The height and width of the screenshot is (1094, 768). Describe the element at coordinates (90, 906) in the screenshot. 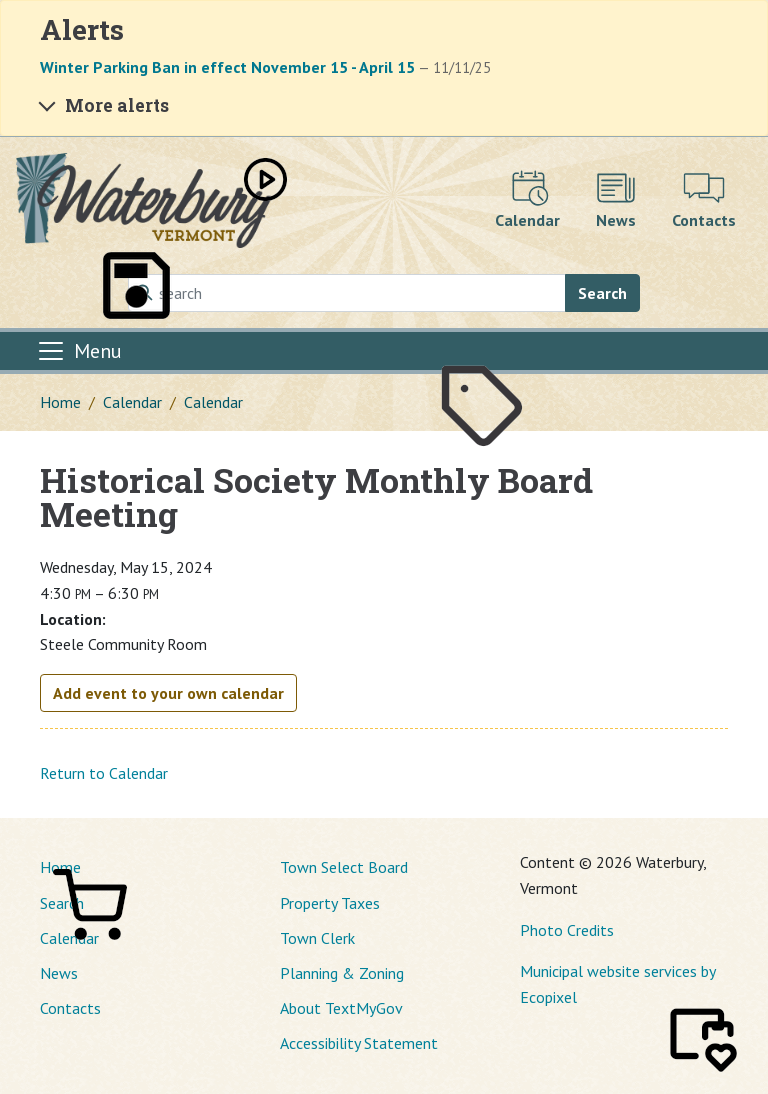

I see `view your shopping cart` at that location.